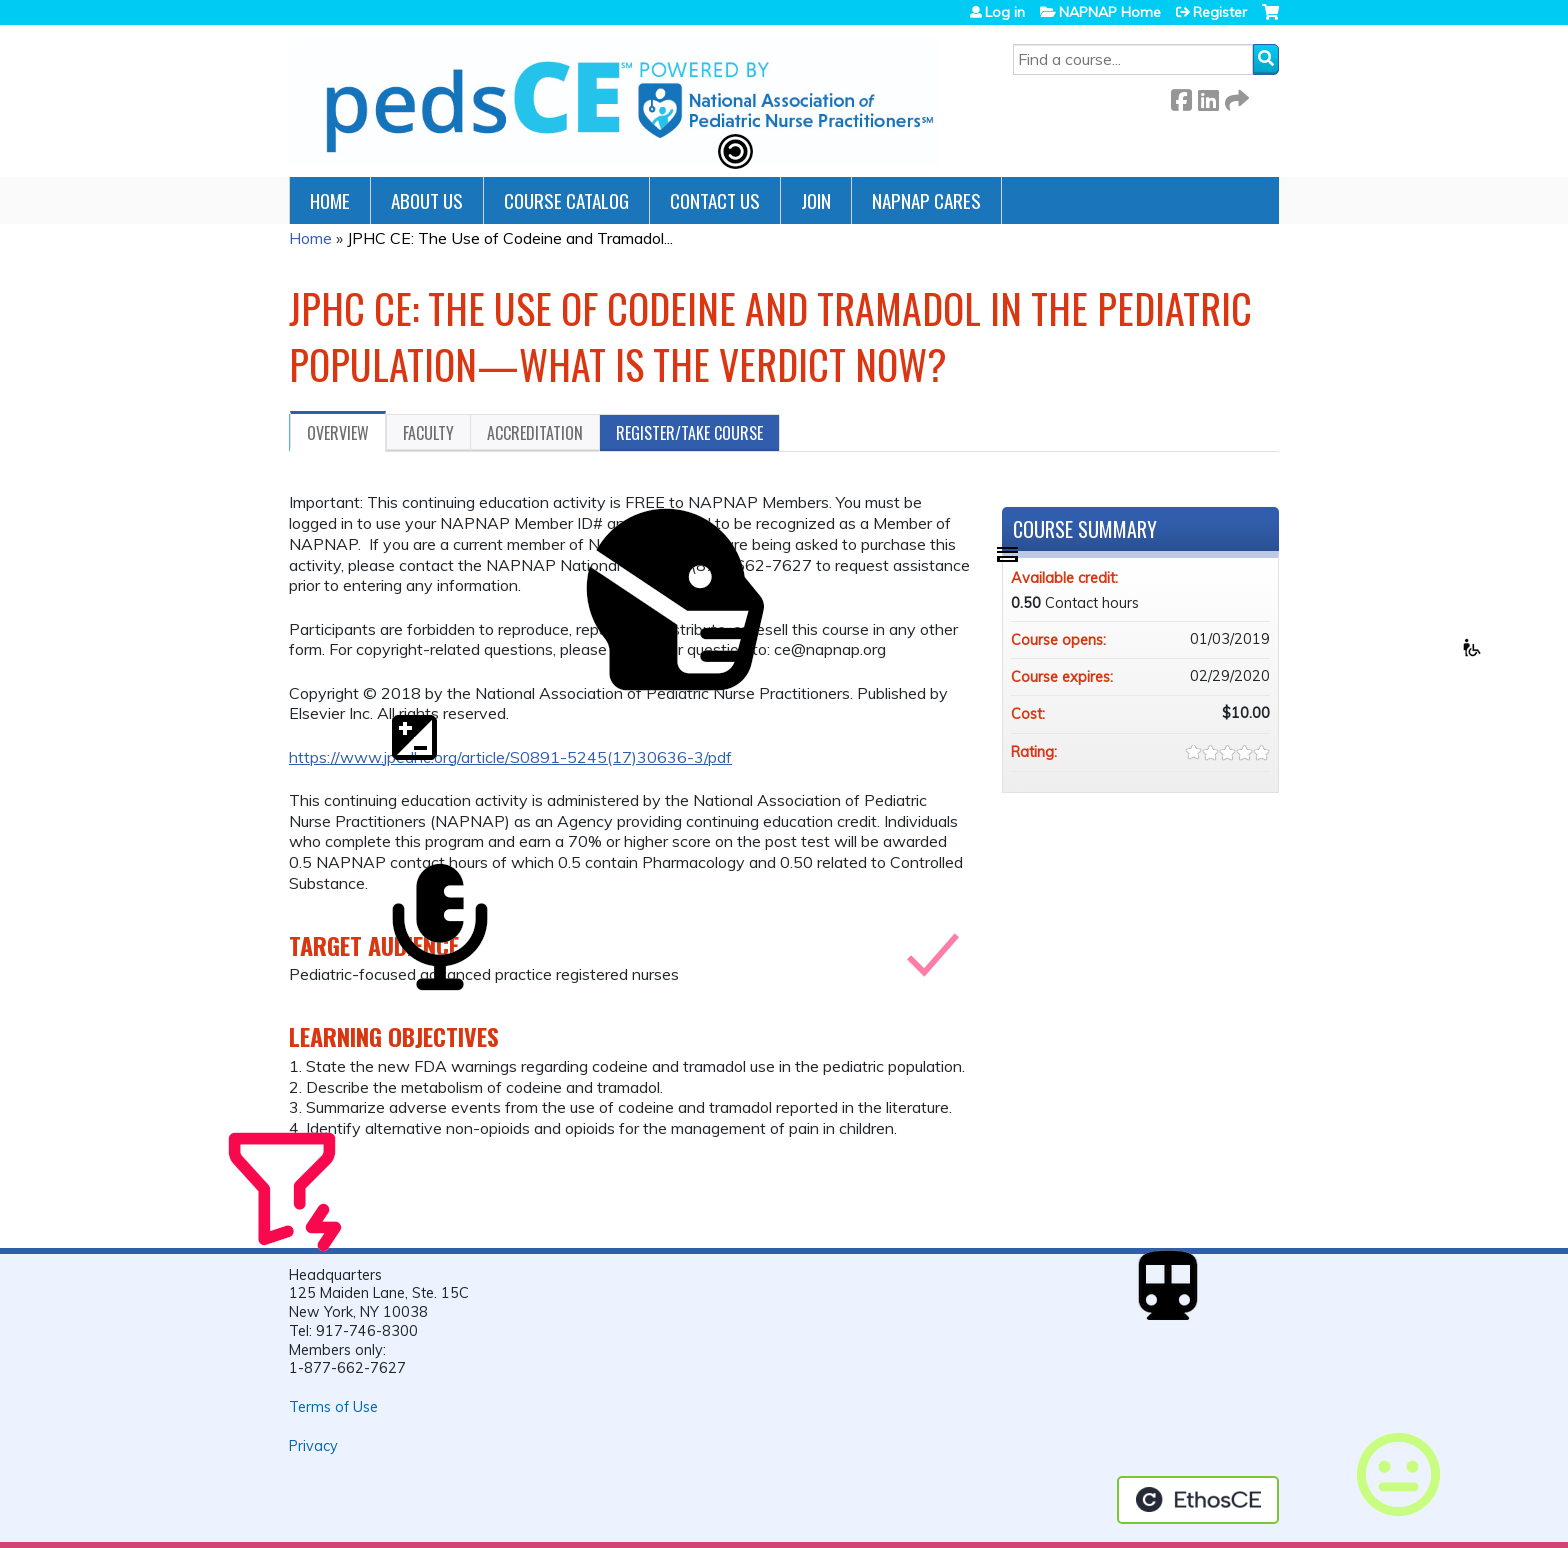  Describe the element at coordinates (677, 599) in the screenshot. I see `indicates face mask required` at that location.